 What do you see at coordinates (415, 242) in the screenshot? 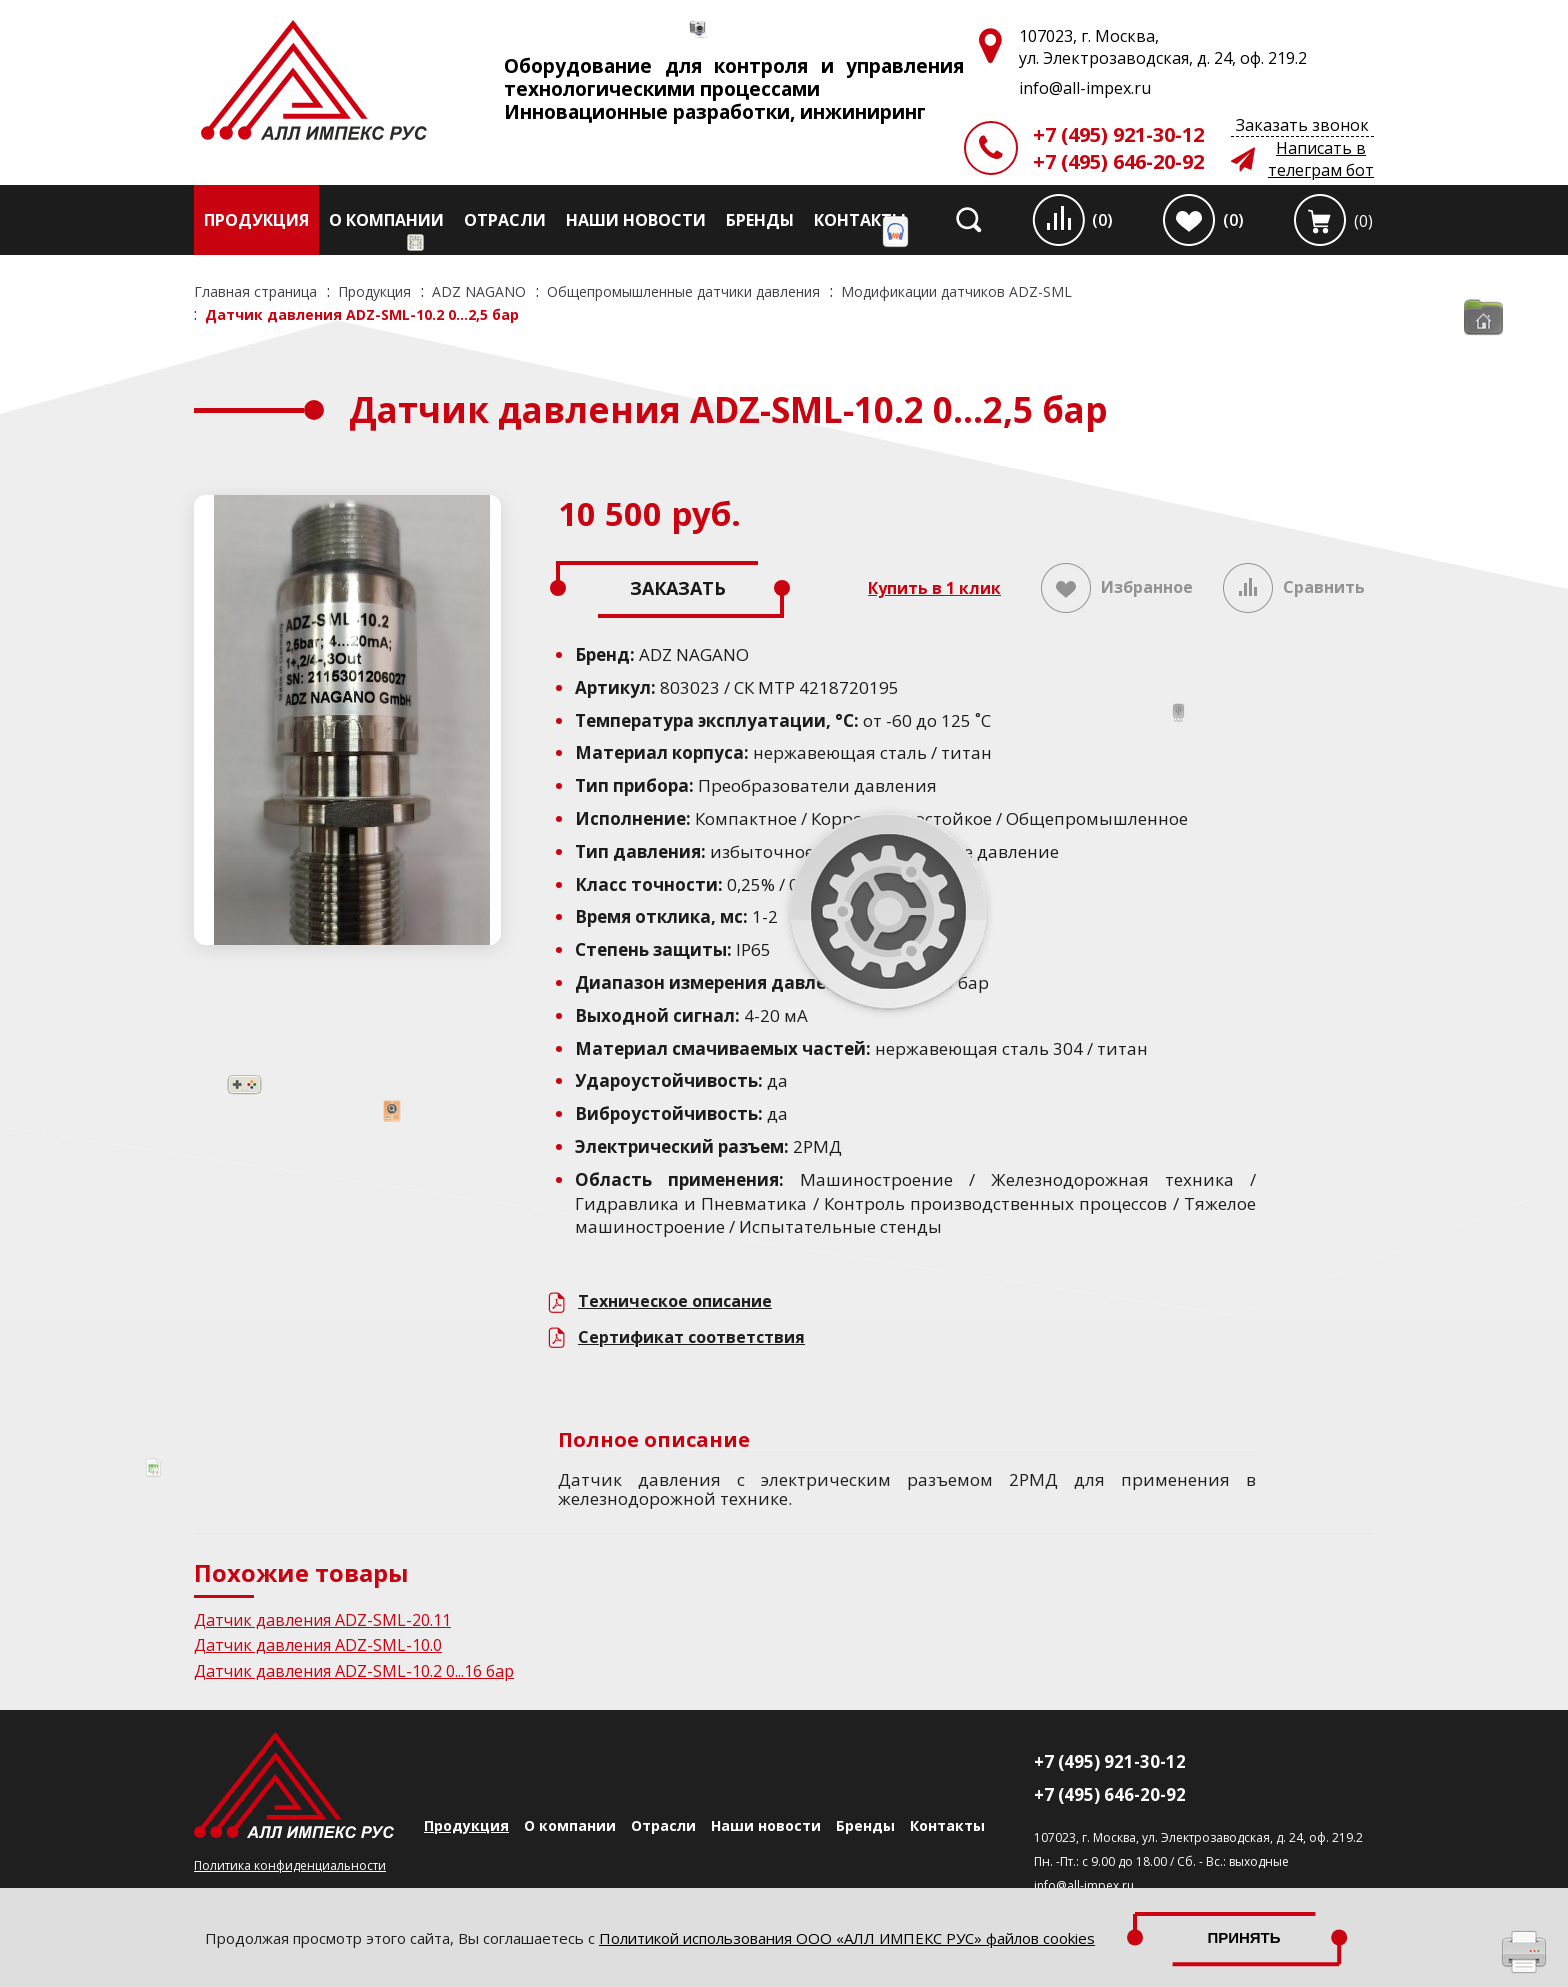
I see `launch gnome sudoku puzzle game` at bounding box center [415, 242].